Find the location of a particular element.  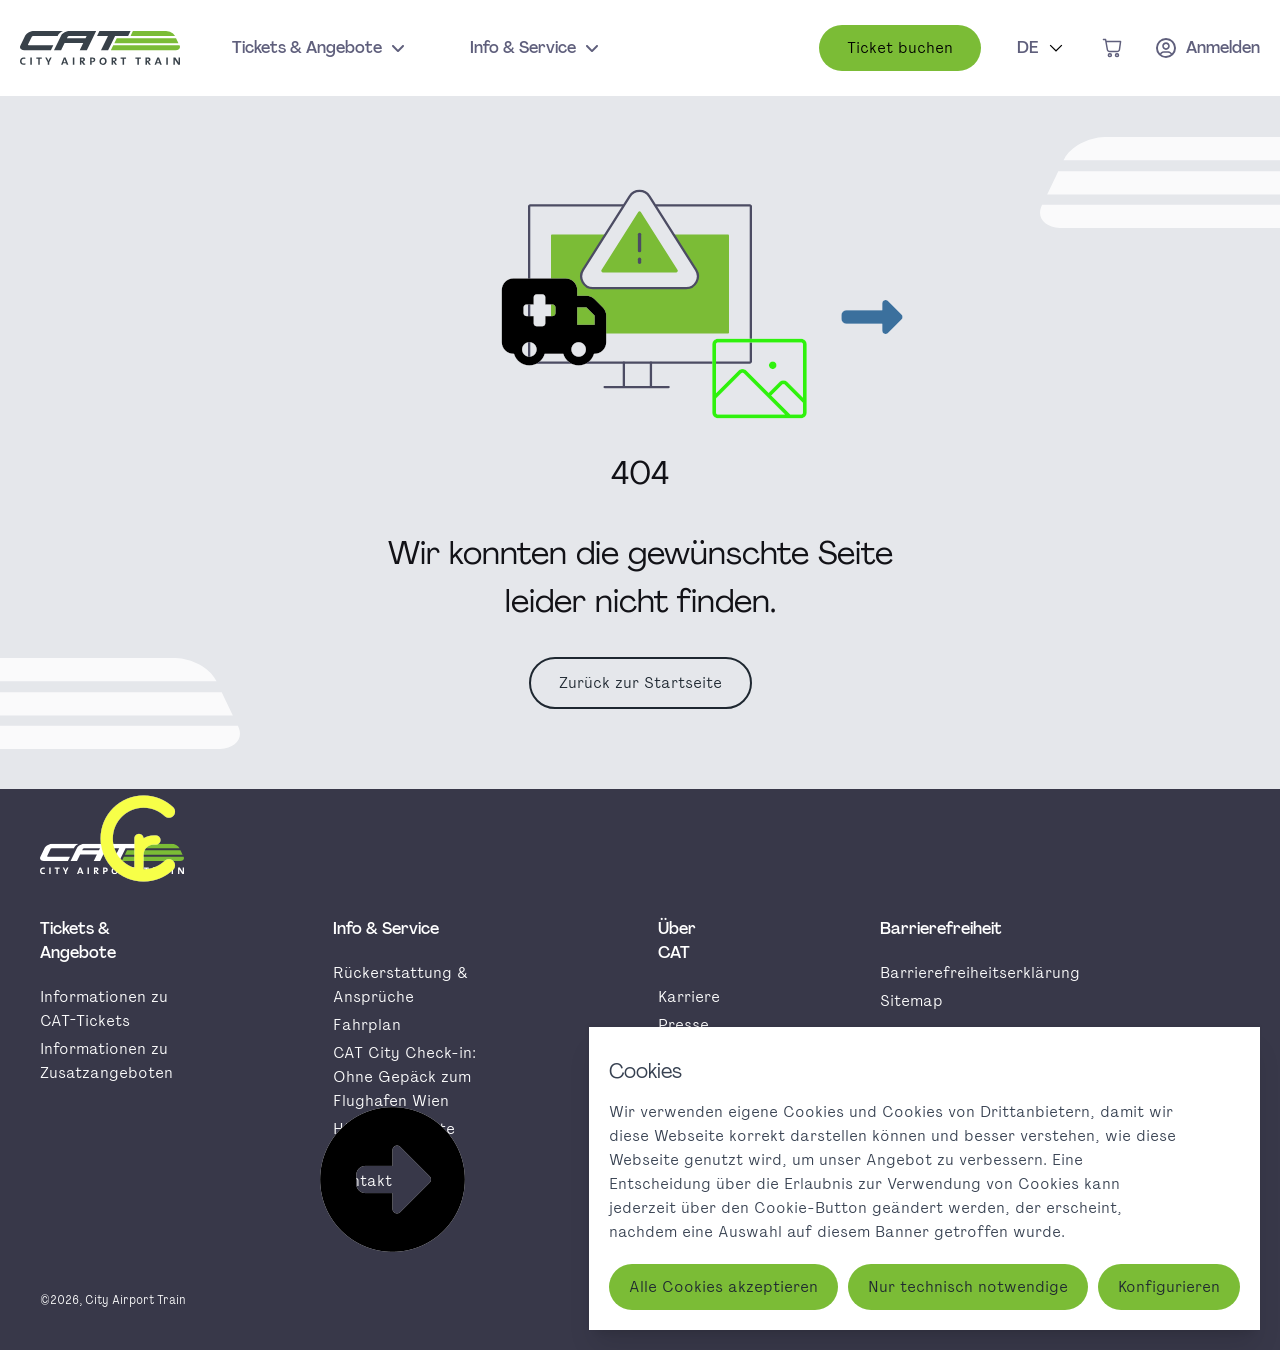

proceed to the next step is located at coordinates (872, 317).